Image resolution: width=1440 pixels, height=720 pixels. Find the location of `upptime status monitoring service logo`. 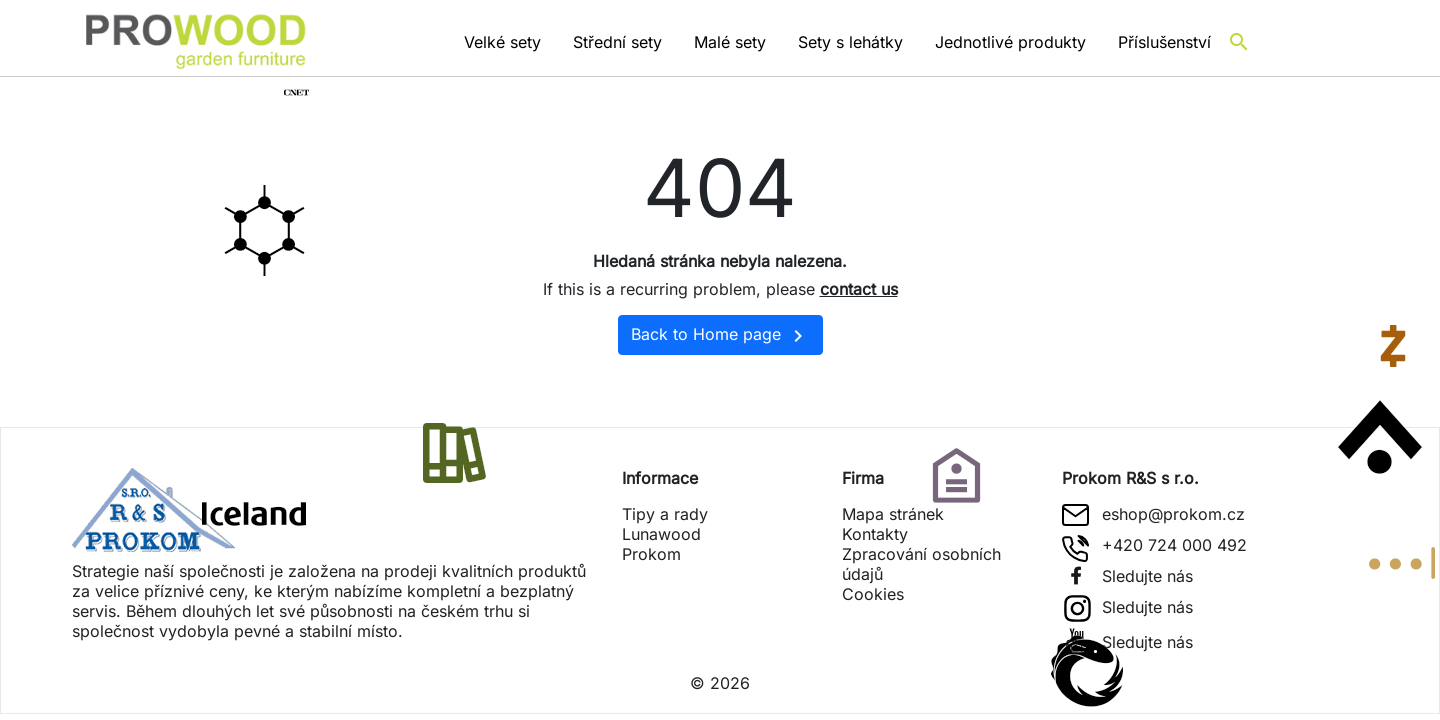

upptime status monitoring service logo is located at coordinates (1380, 437).